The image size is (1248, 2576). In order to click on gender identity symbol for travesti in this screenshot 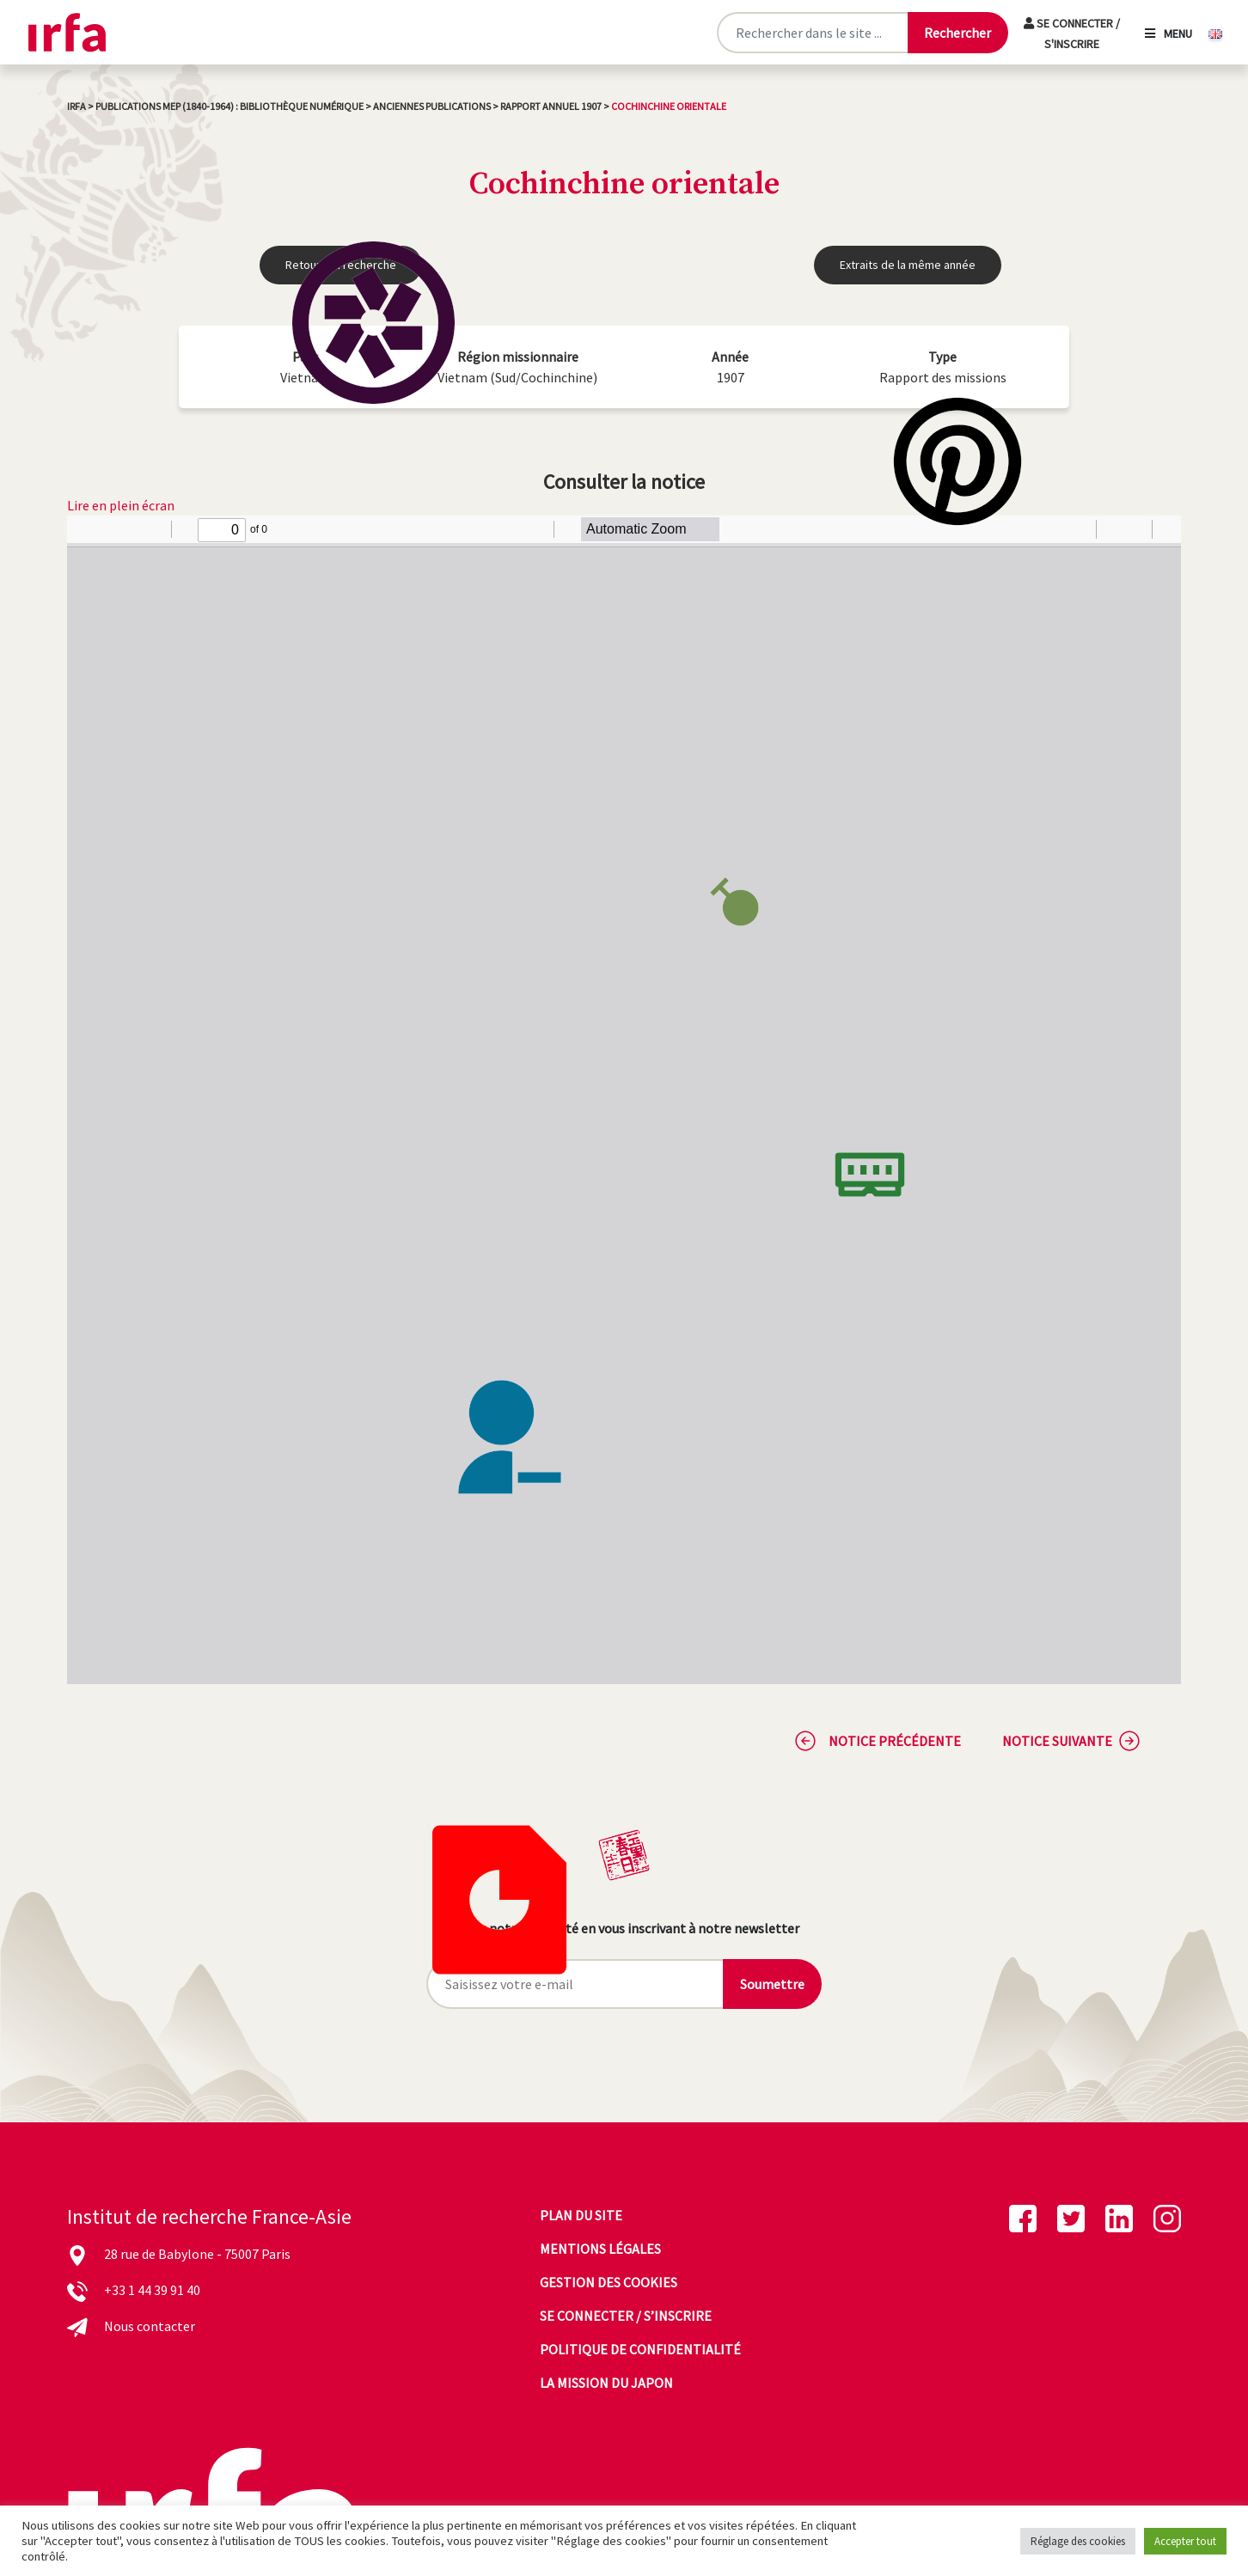, I will do `click(737, 901)`.